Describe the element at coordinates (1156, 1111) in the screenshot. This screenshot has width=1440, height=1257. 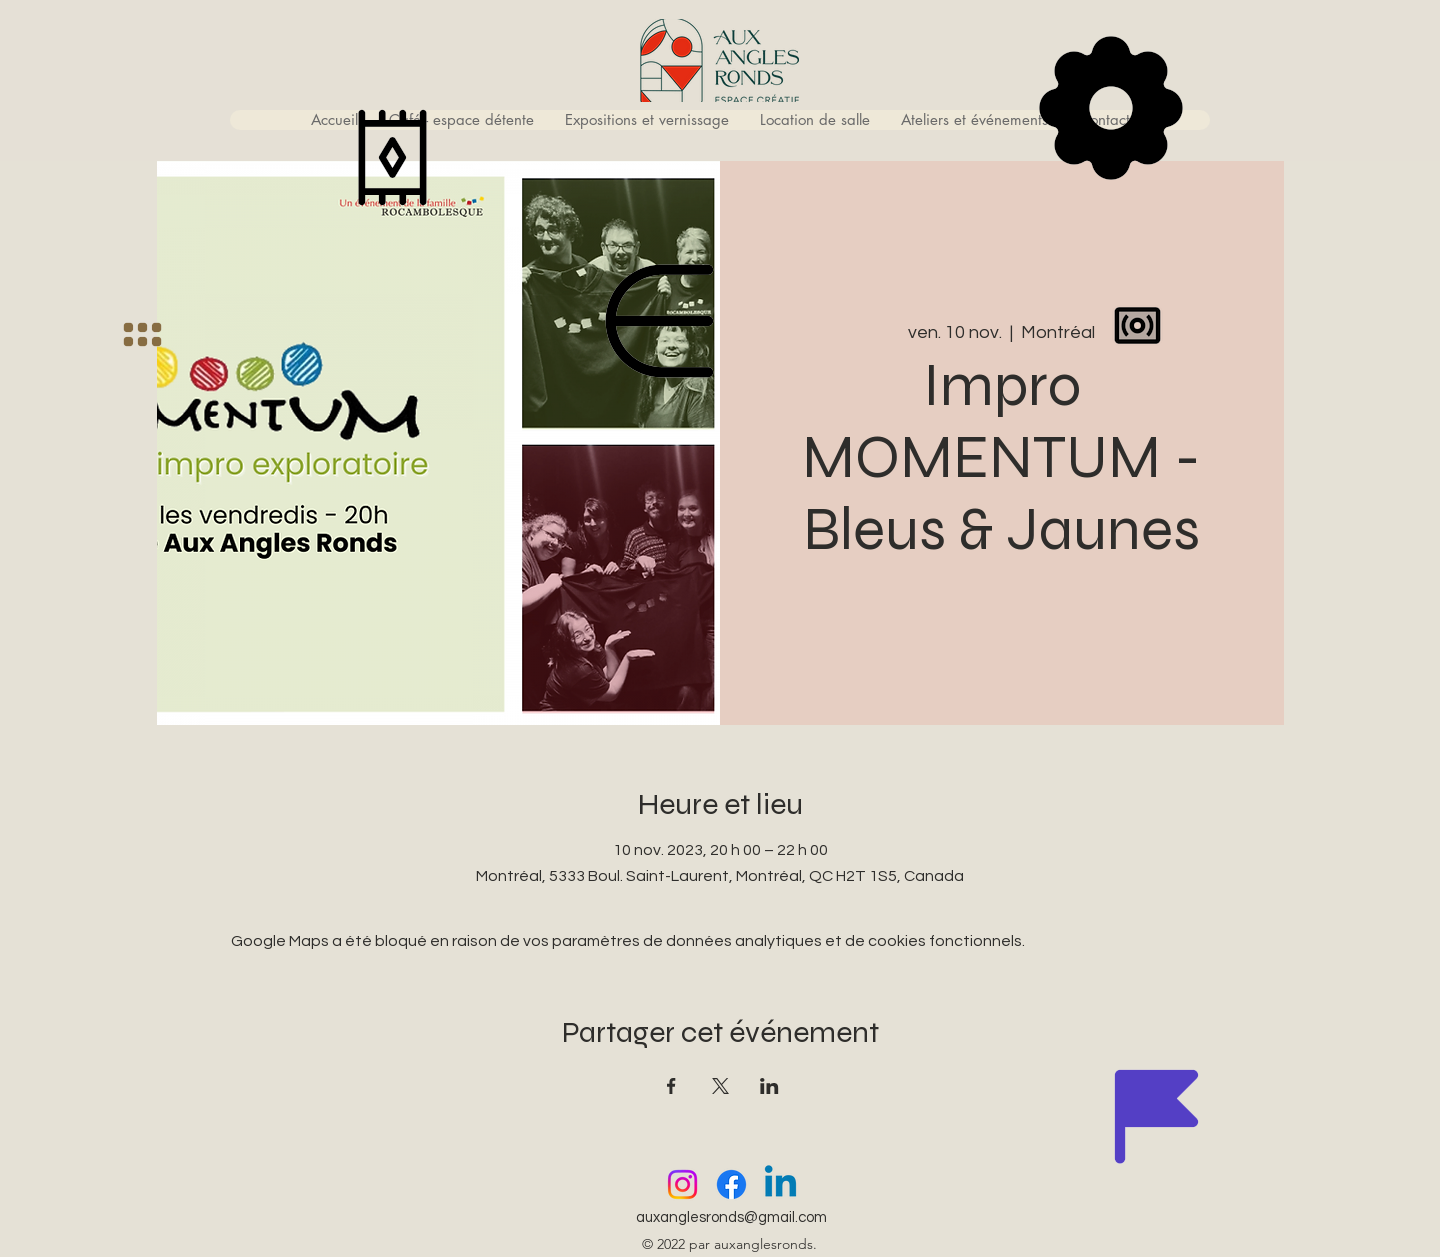
I see `flag or bookmark an item` at that location.